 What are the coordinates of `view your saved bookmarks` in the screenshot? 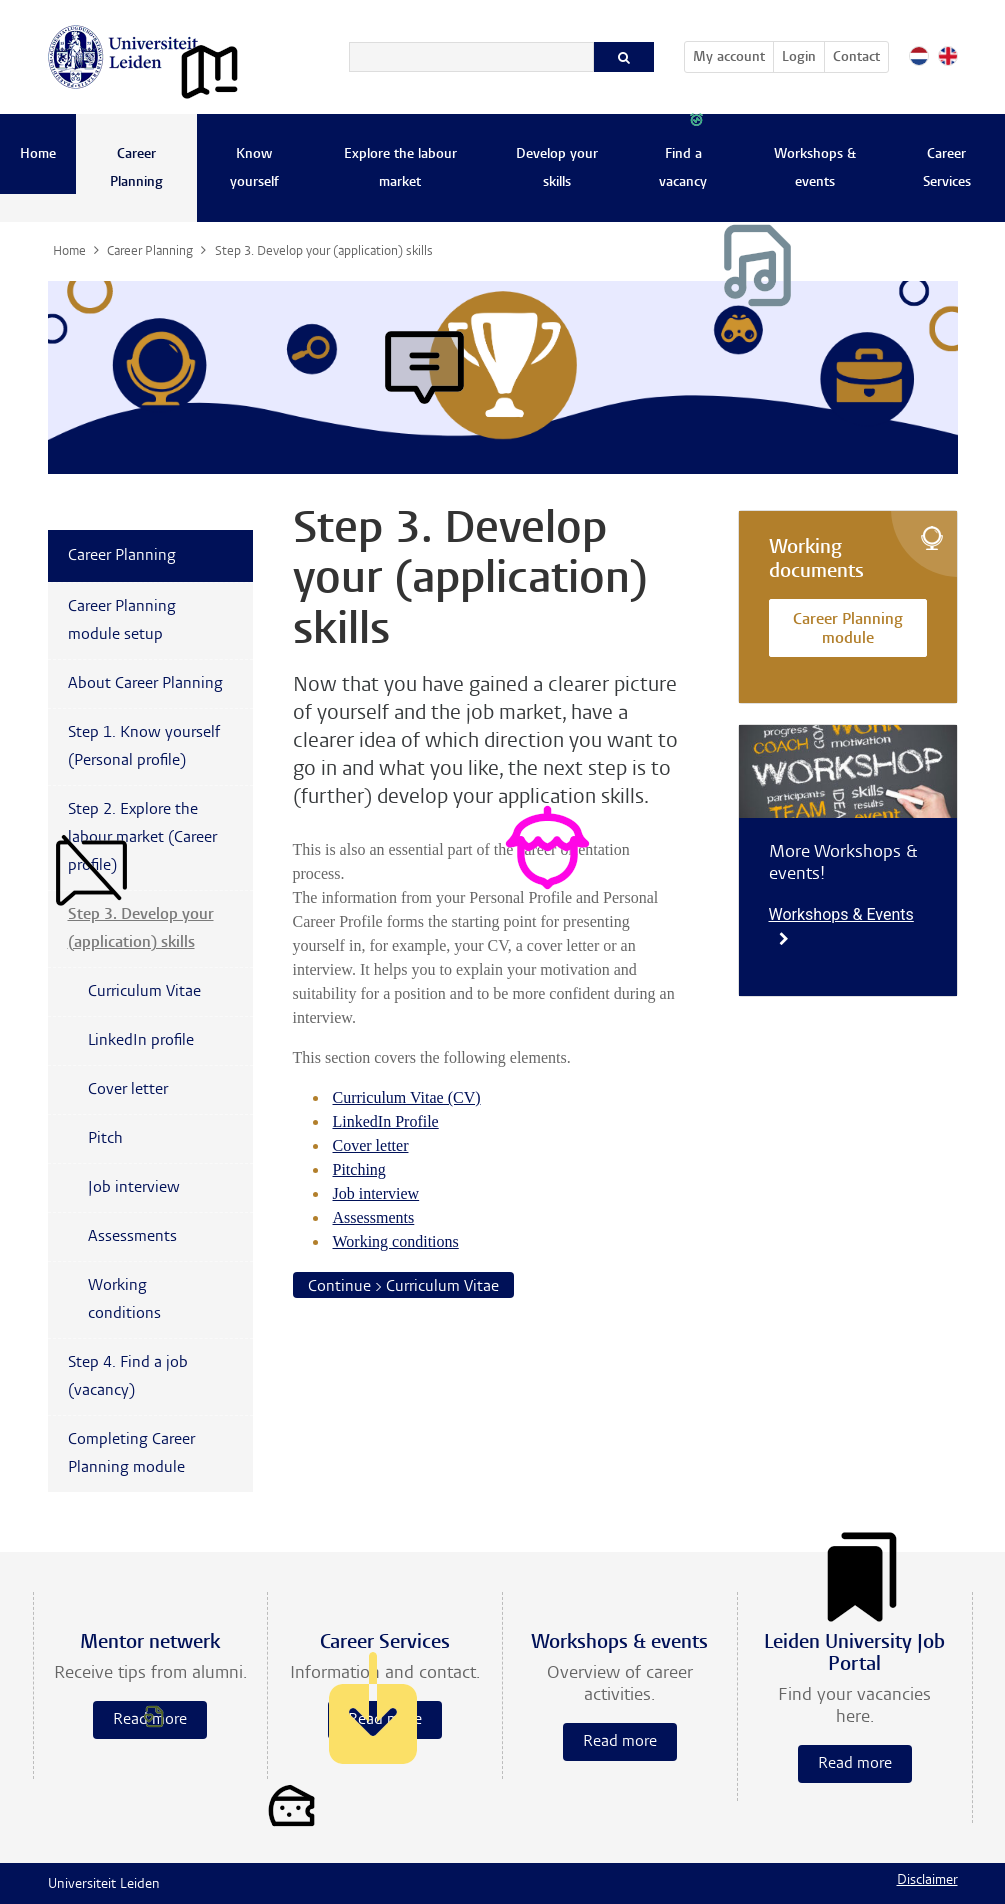 It's located at (862, 1577).